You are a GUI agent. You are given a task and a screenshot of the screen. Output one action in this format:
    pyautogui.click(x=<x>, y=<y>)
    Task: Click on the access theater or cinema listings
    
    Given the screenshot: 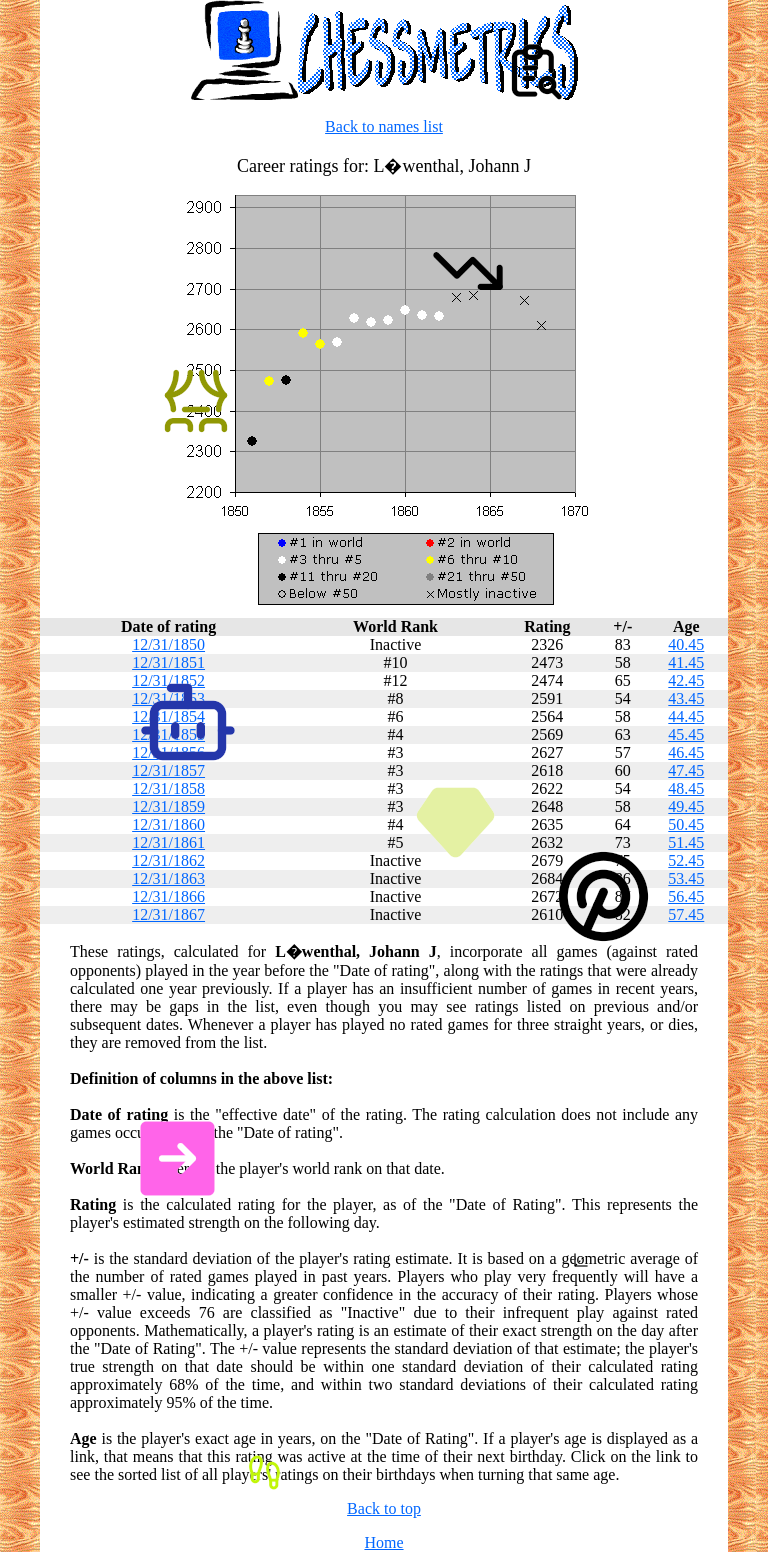 What is the action you would take?
    pyautogui.click(x=196, y=401)
    